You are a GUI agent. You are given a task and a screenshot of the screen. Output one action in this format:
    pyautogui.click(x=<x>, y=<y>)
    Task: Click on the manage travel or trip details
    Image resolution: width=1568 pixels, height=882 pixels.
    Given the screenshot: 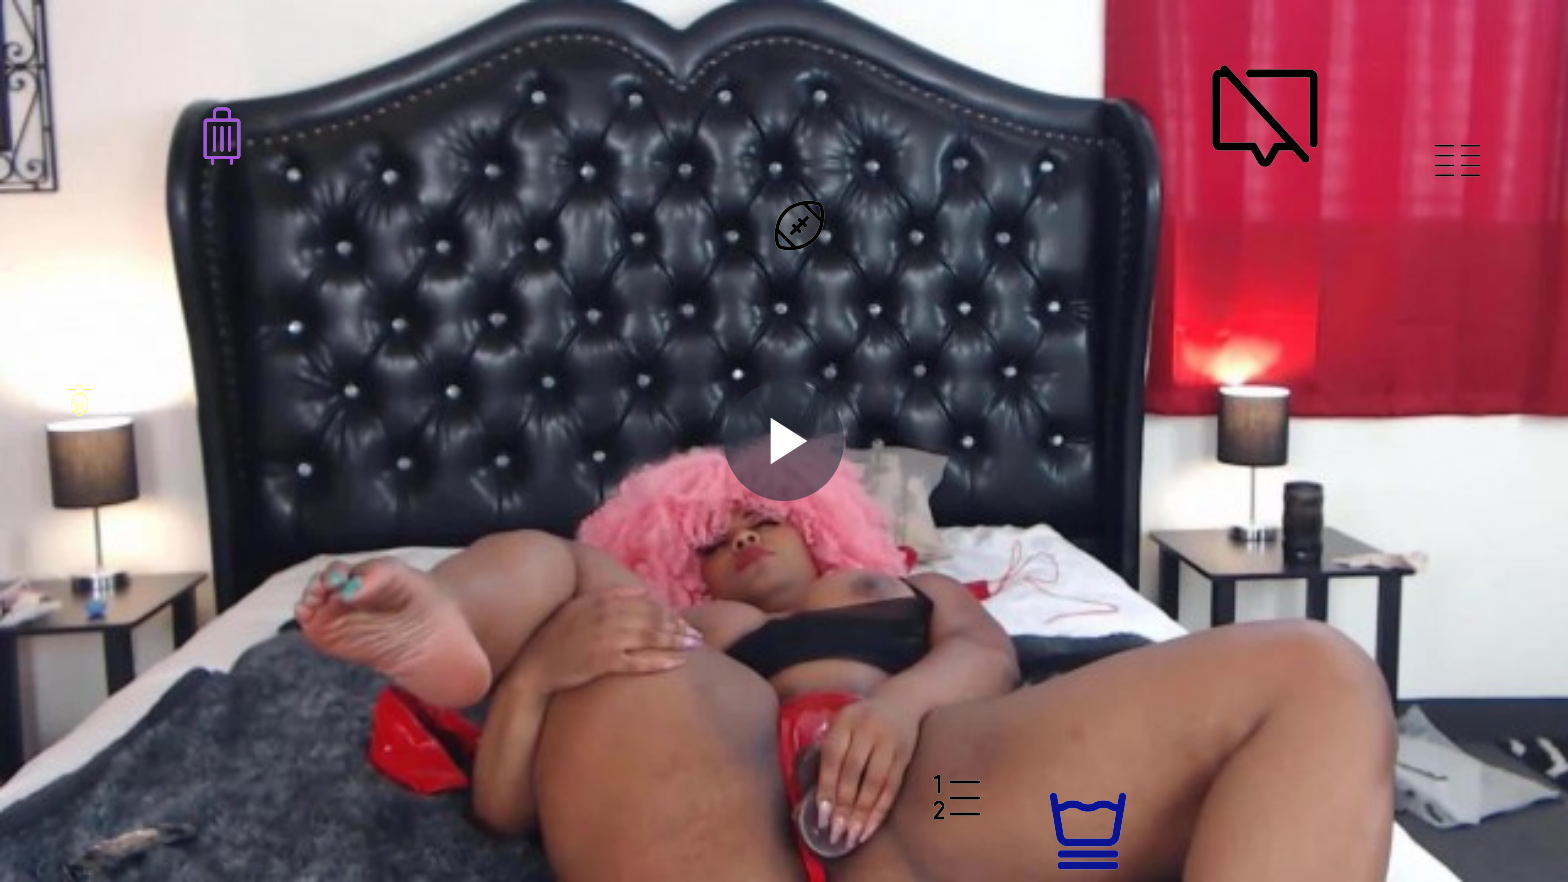 What is the action you would take?
    pyautogui.click(x=222, y=137)
    